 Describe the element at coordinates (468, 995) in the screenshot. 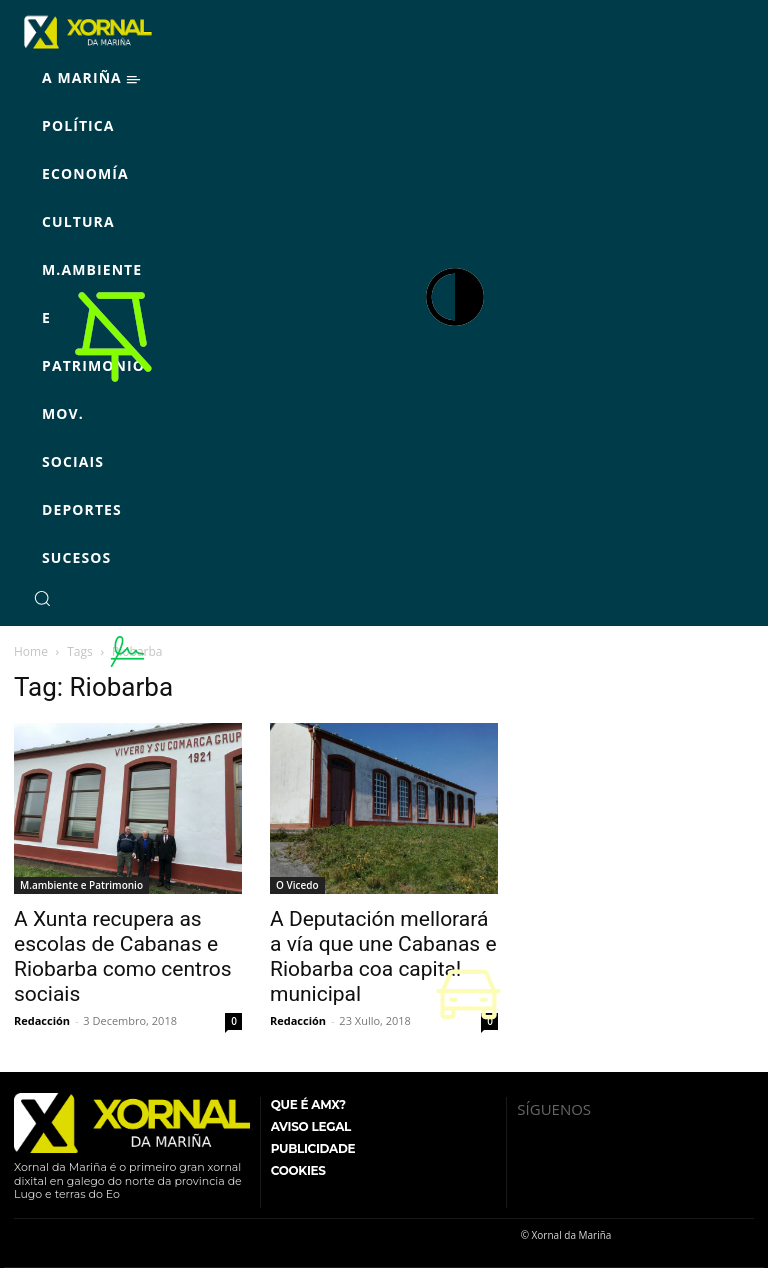

I see `access vehicle or car-related features` at that location.